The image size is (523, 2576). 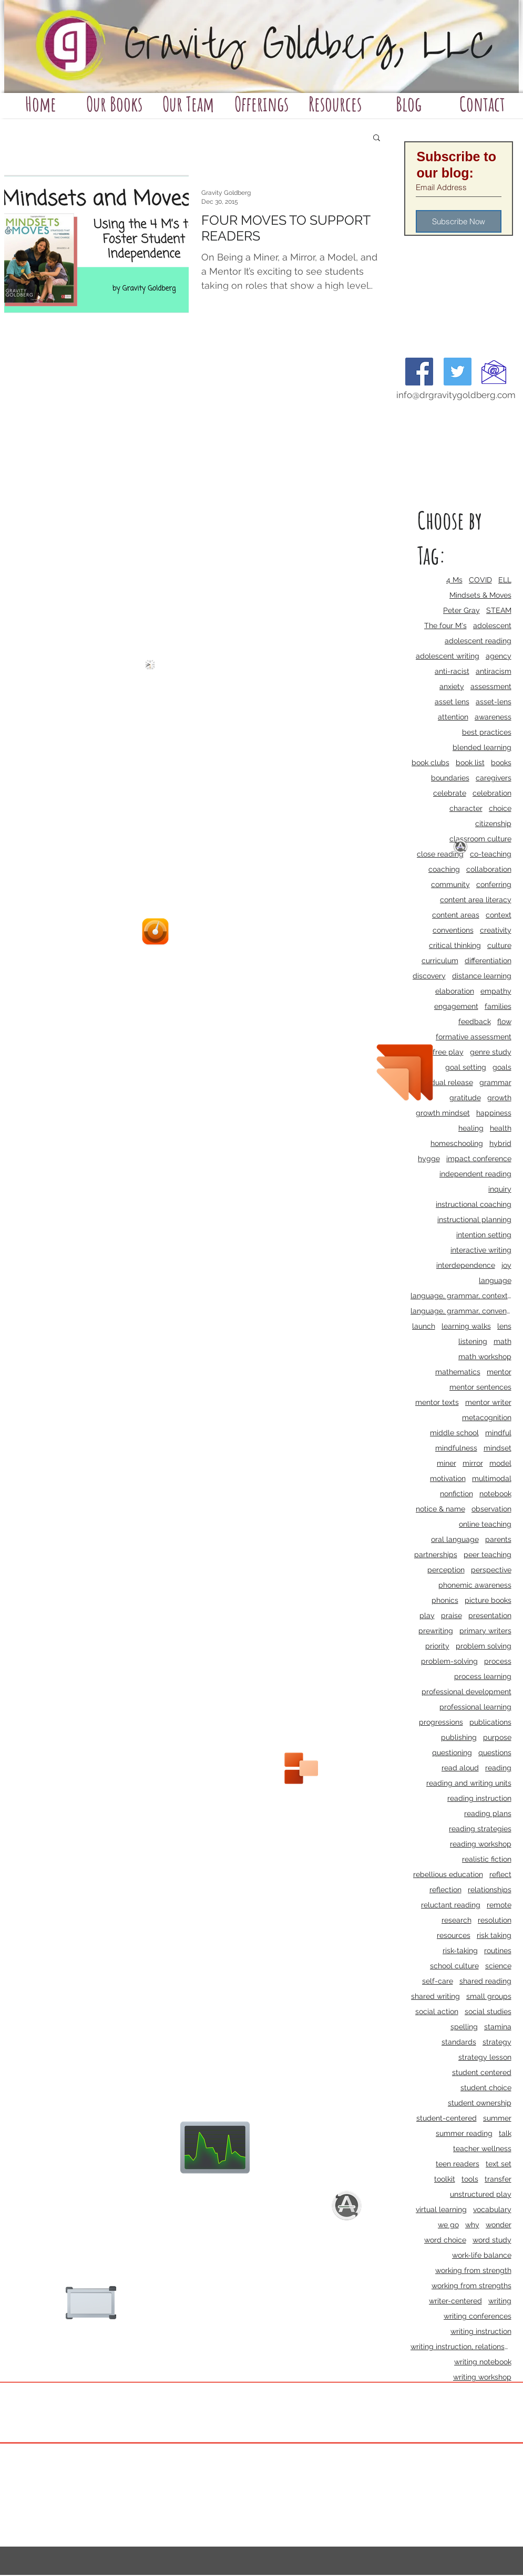 I want to click on check for available software updates, so click(x=460, y=847).